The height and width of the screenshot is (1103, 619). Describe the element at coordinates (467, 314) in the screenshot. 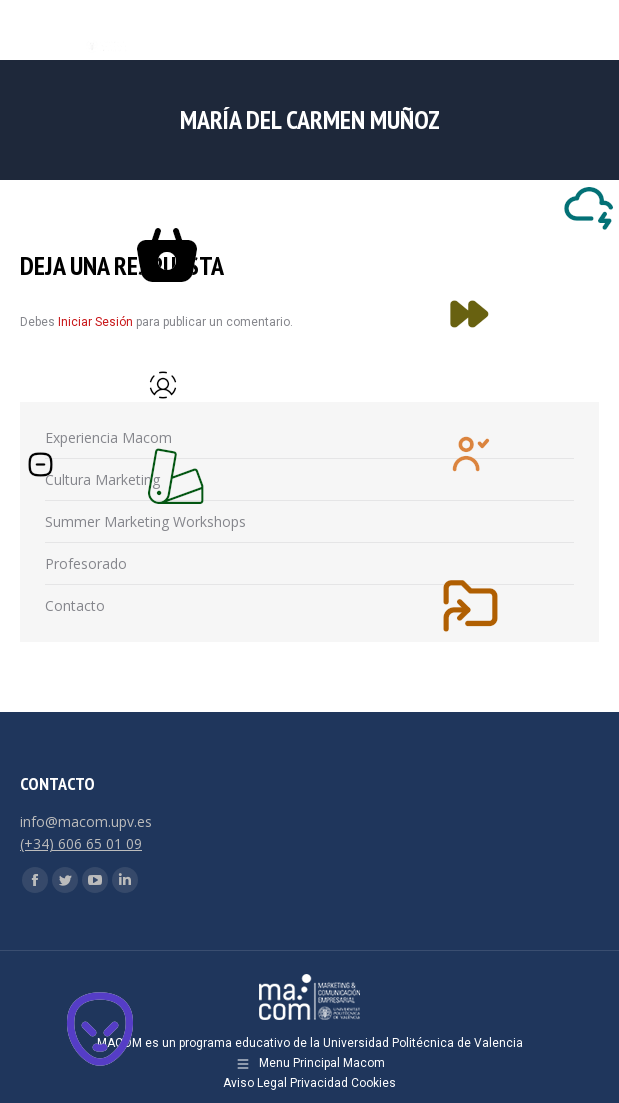

I see `skip to the next track` at that location.